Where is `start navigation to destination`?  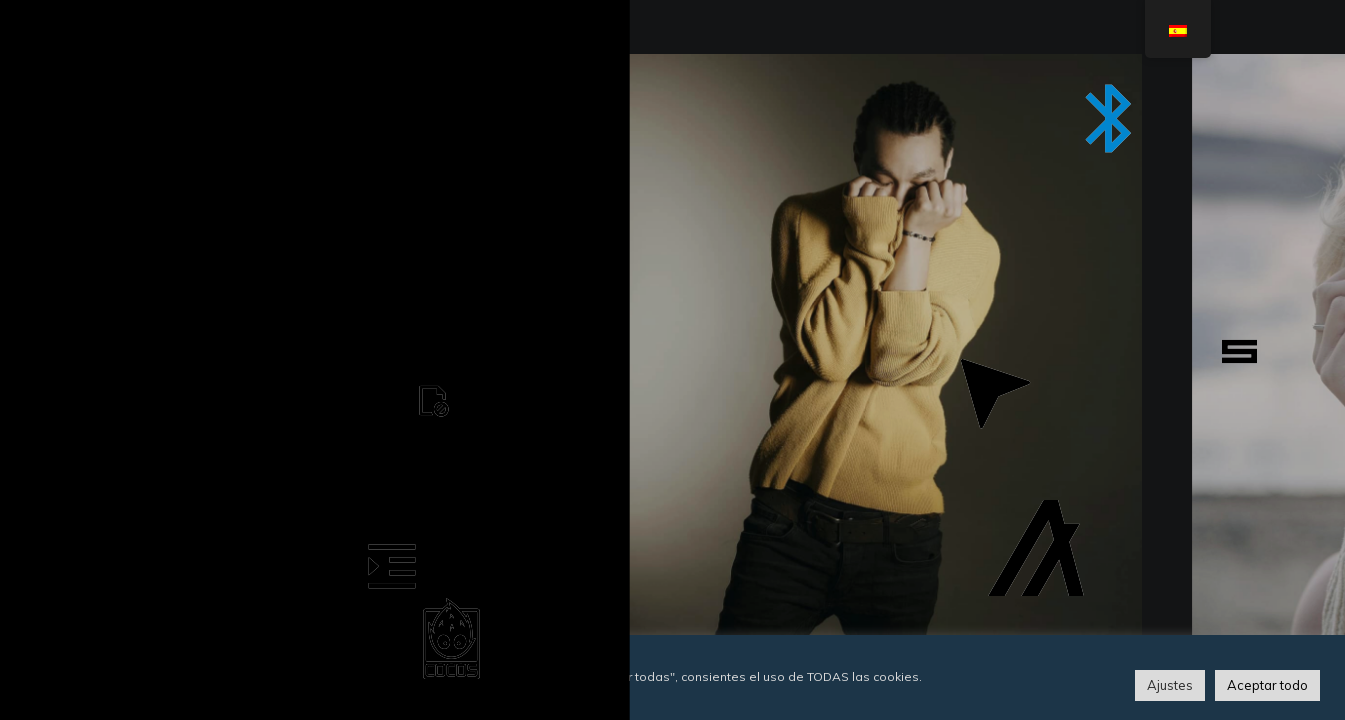
start navigation to destination is located at coordinates (995, 393).